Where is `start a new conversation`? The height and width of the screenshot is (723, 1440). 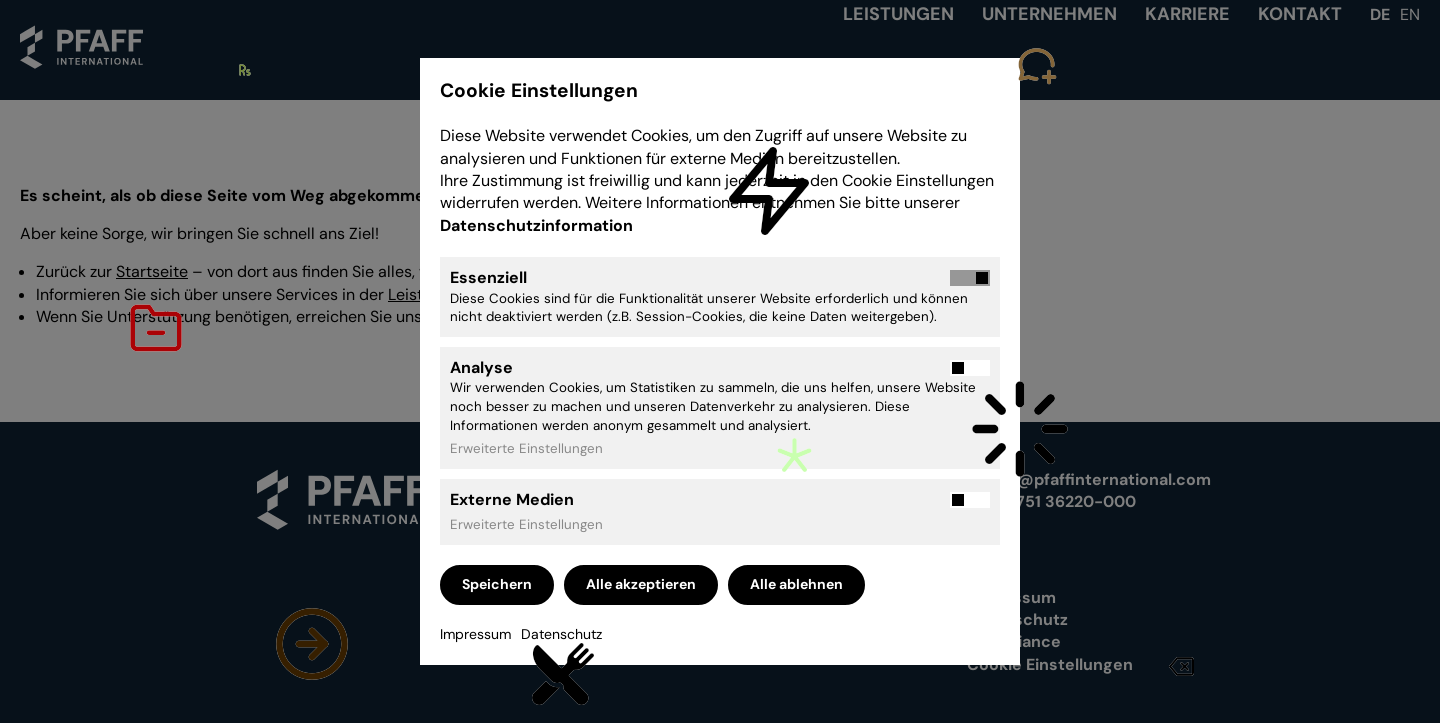
start a new conversation is located at coordinates (1036, 64).